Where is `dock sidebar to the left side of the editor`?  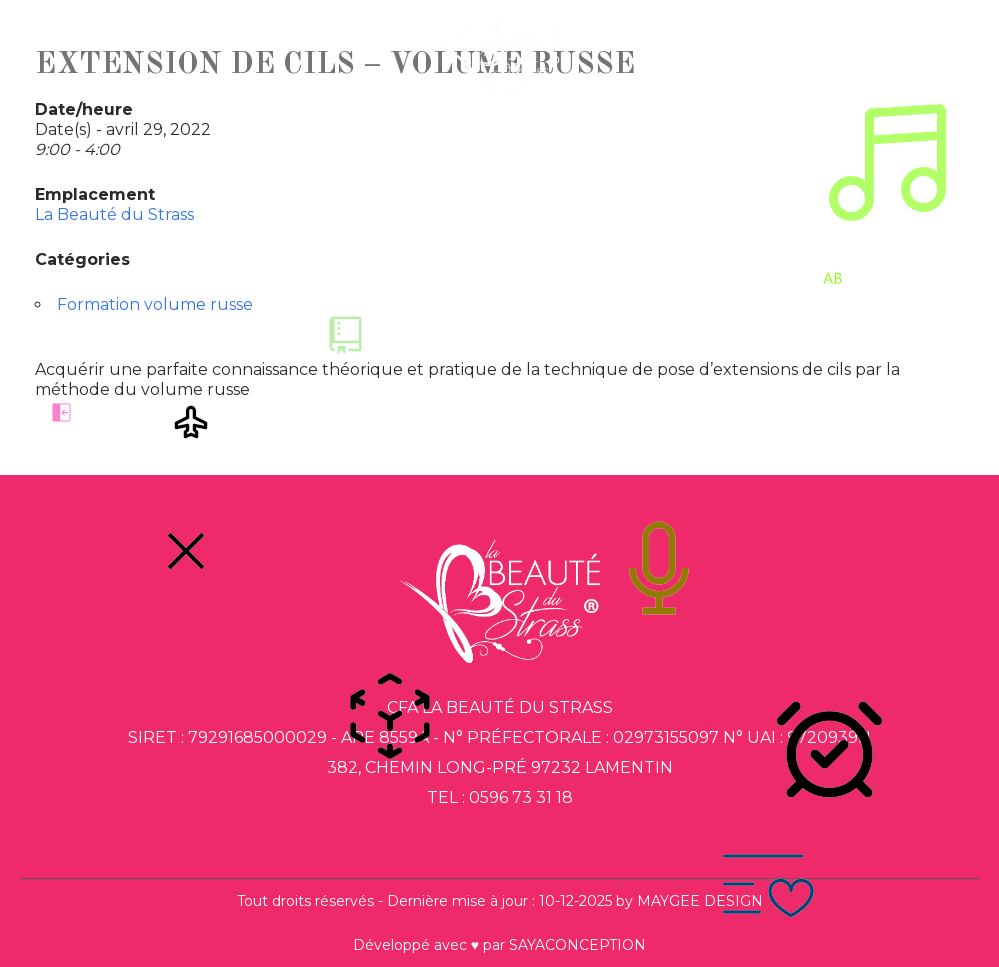 dock sidebar to the left side of the editor is located at coordinates (61, 412).